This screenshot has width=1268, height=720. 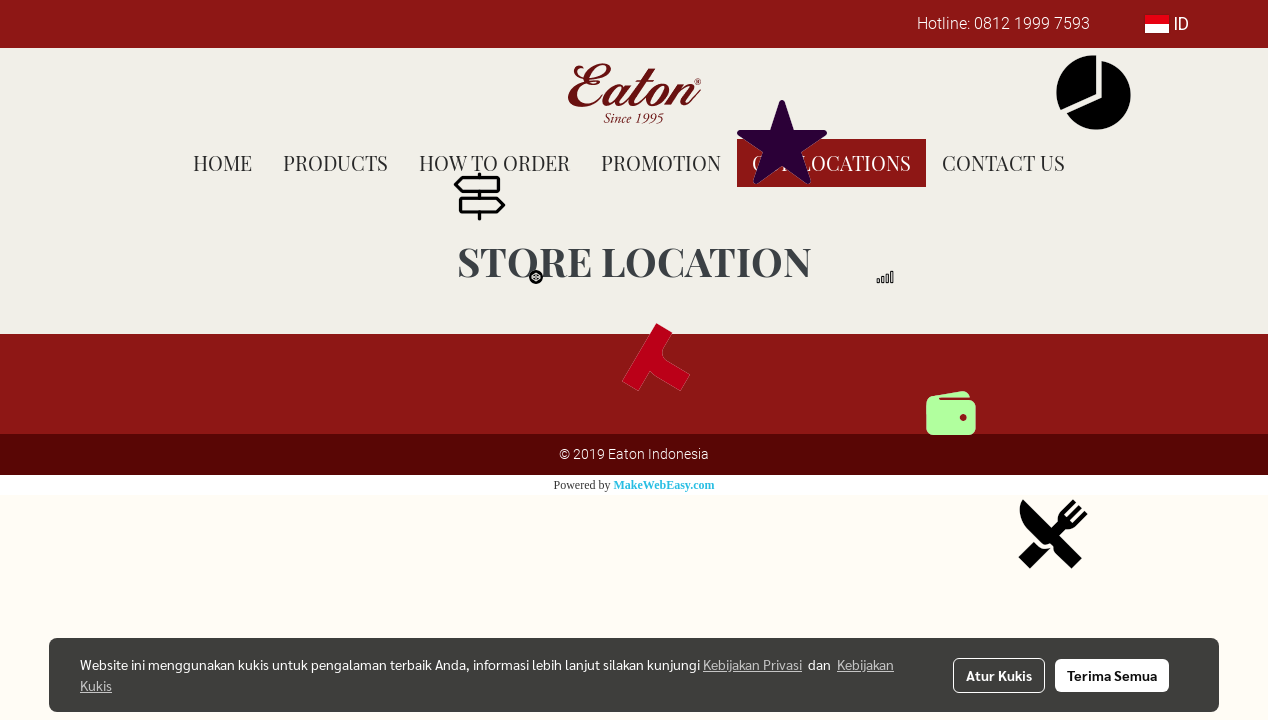 What do you see at coordinates (951, 414) in the screenshot?
I see `access your wallet or payment methods` at bounding box center [951, 414].